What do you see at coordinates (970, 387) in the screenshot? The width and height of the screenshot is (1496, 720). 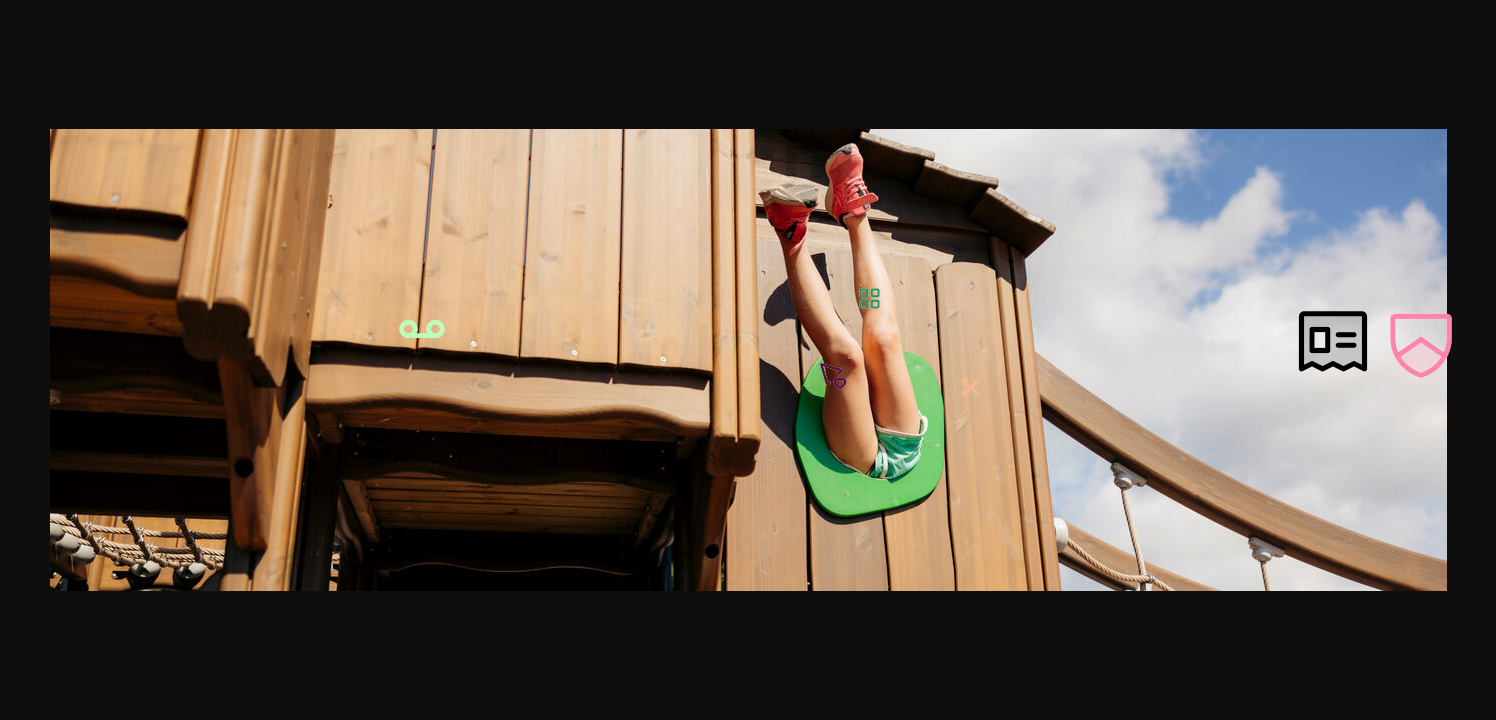 I see `cut selected content` at bounding box center [970, 387].